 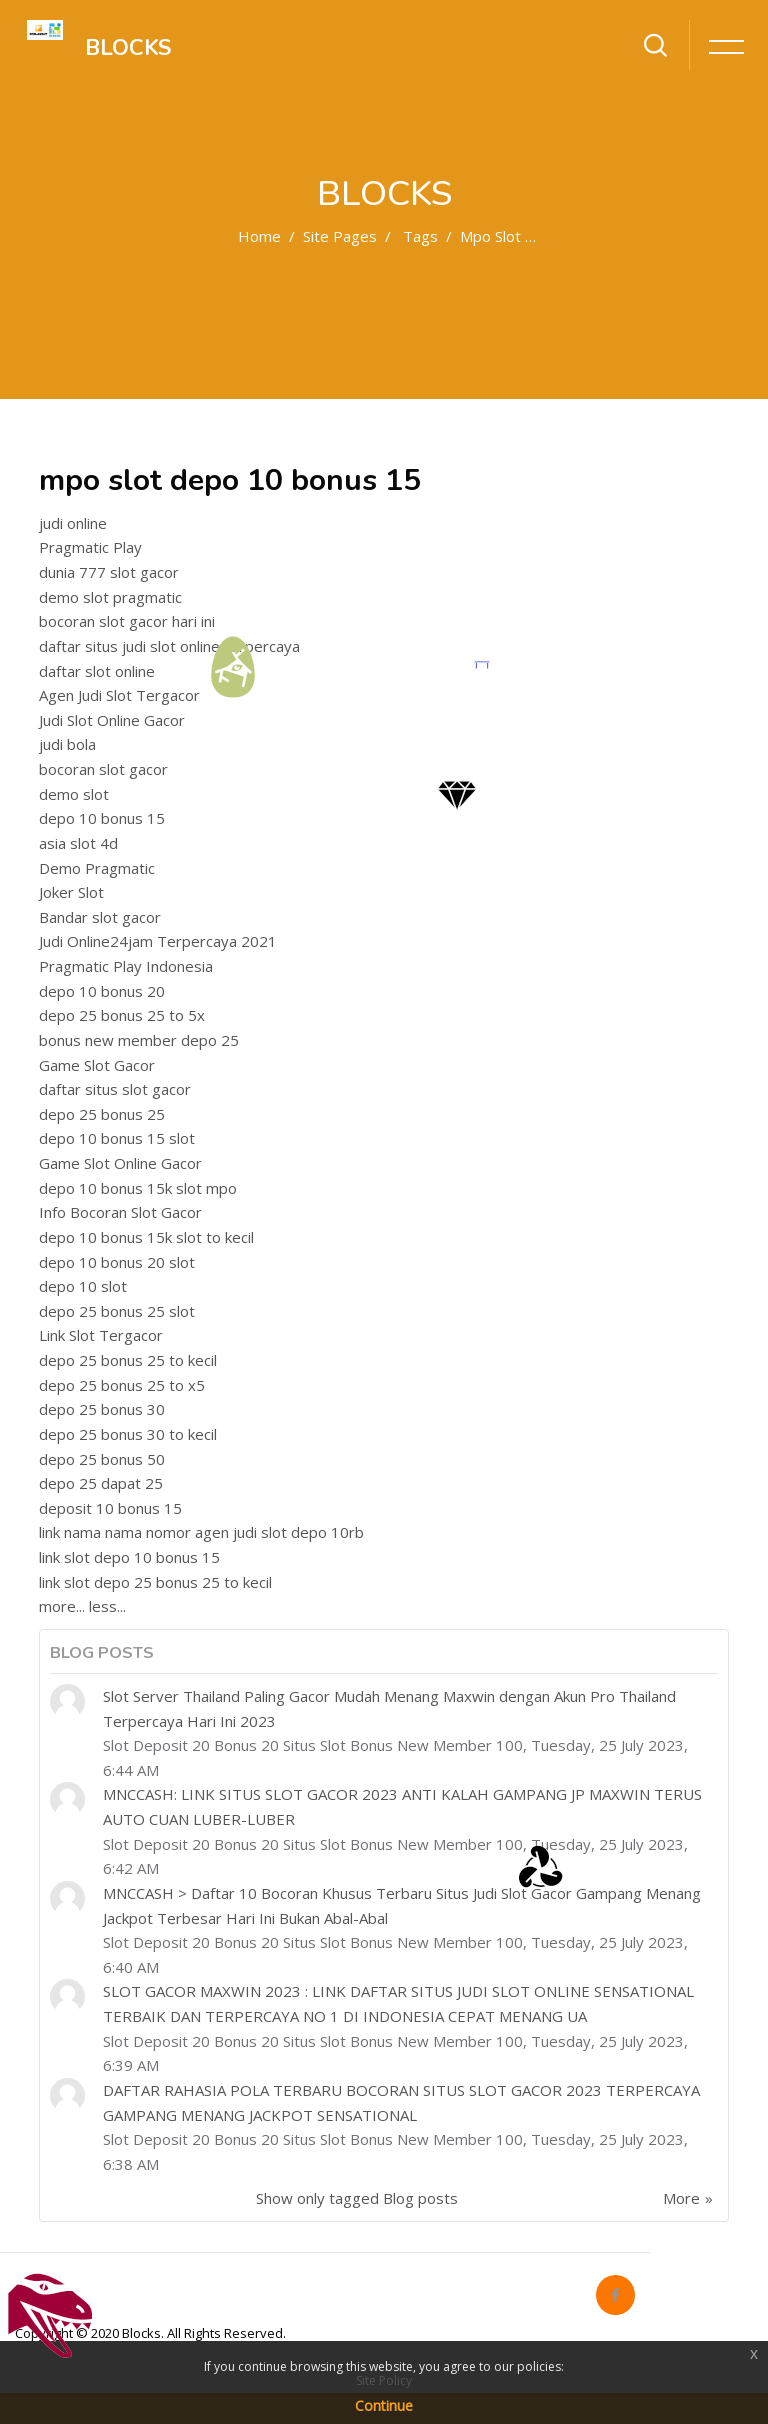 What do you see at coordinates (233, 667) in the screenshot?
I see `view creature or monster egg details` at bounding box center [233, 667].